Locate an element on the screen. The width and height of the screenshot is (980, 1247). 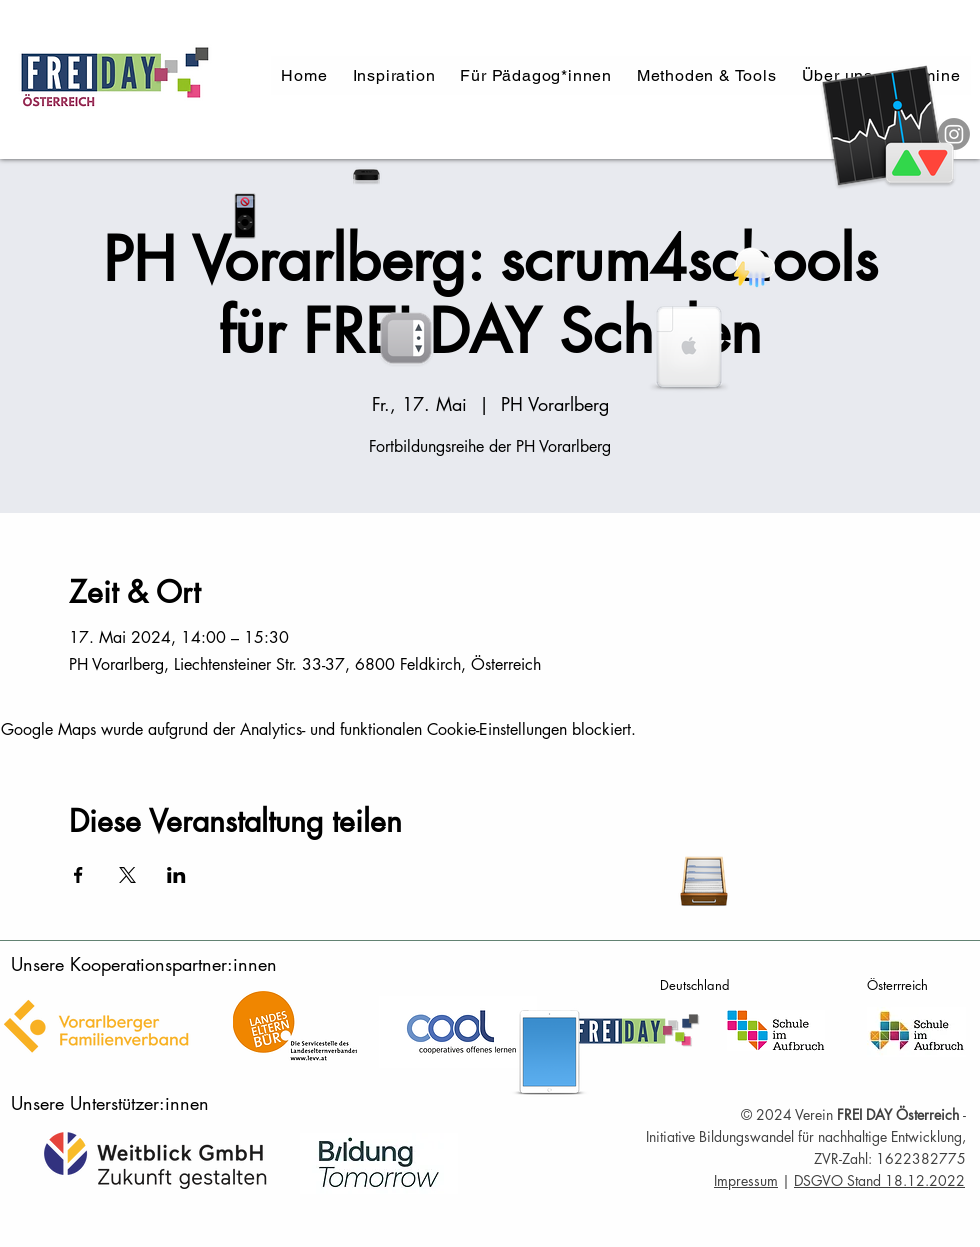
access AirPort Express network settings is located at coordinates (689, 347).